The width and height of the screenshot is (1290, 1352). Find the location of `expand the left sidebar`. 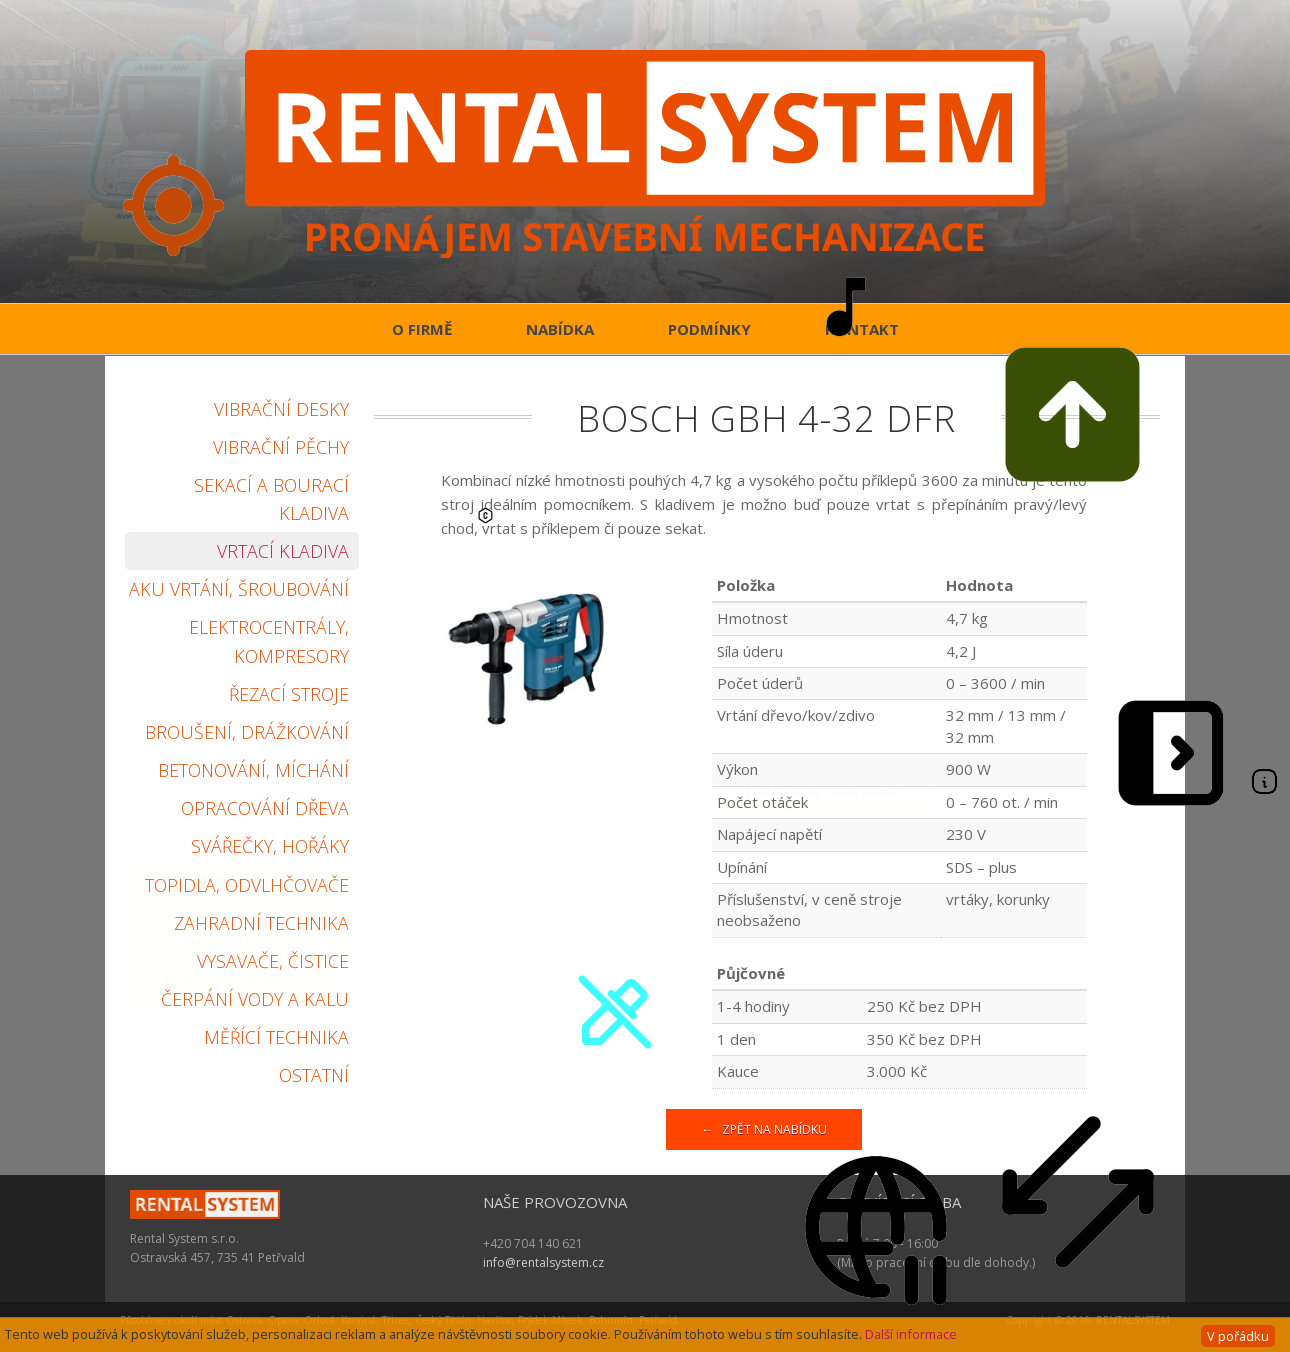

expand the left sidebar is located at coordinates (1171, 753).